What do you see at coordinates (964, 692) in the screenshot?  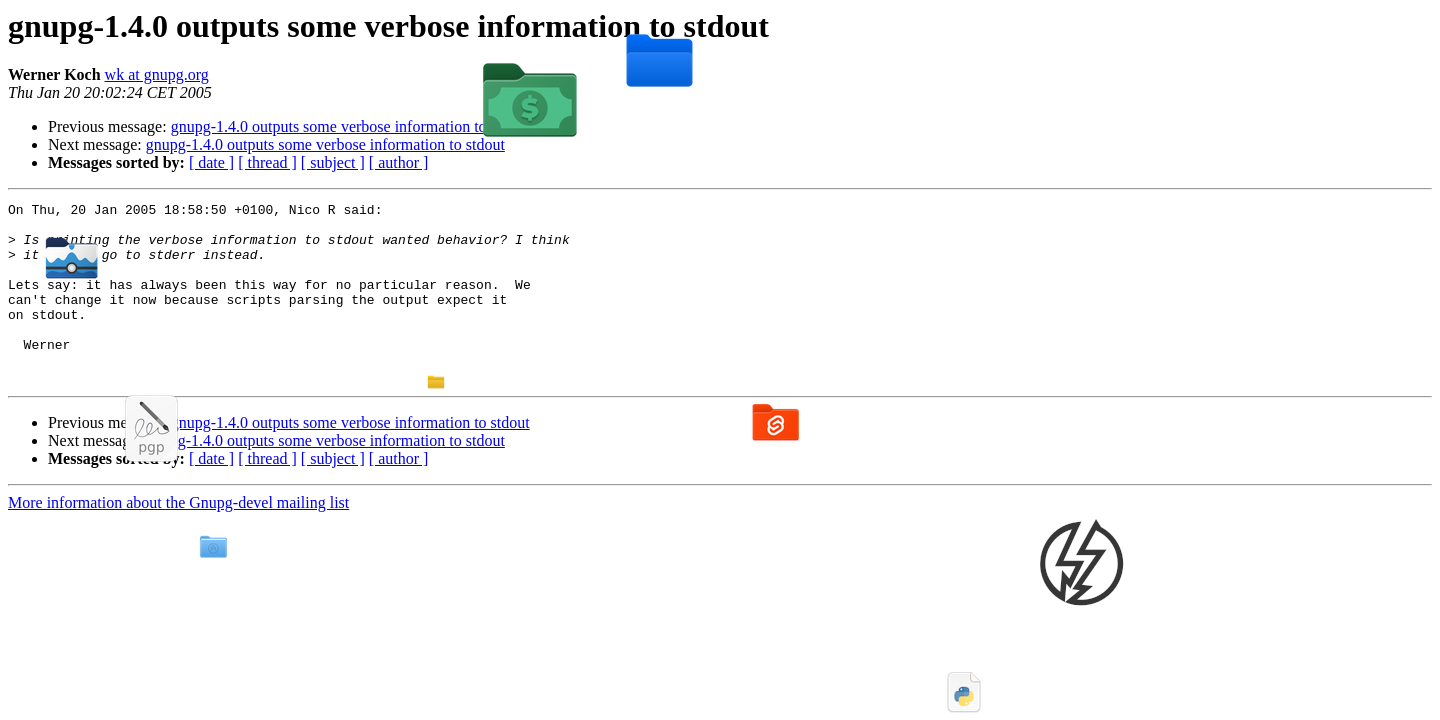 I see `a python 3 script or source file` at bounding box center [964, 692].